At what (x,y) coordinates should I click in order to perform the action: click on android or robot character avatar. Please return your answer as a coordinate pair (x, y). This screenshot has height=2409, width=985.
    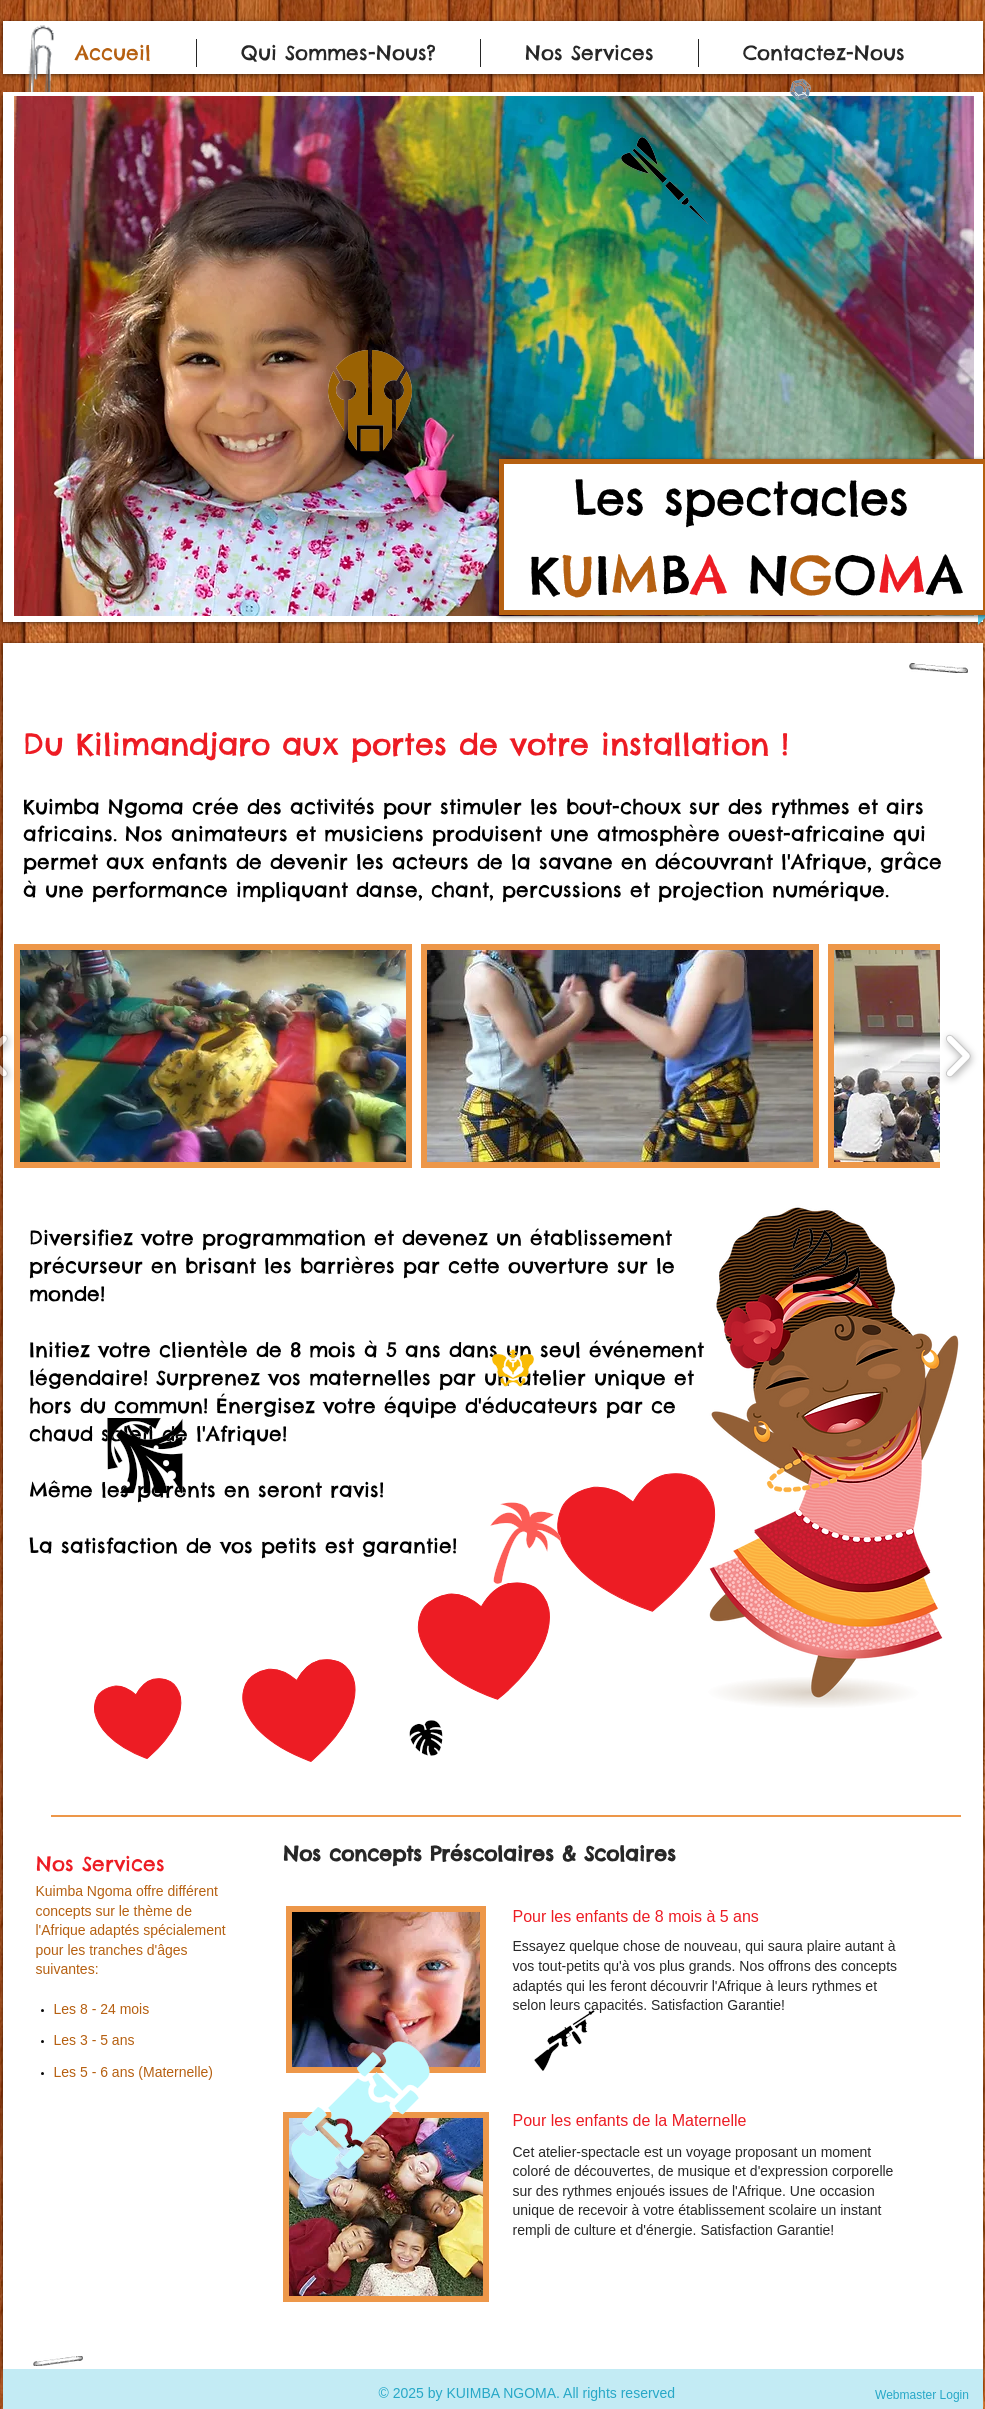
    Looking at the image, I should click on (370, 401).